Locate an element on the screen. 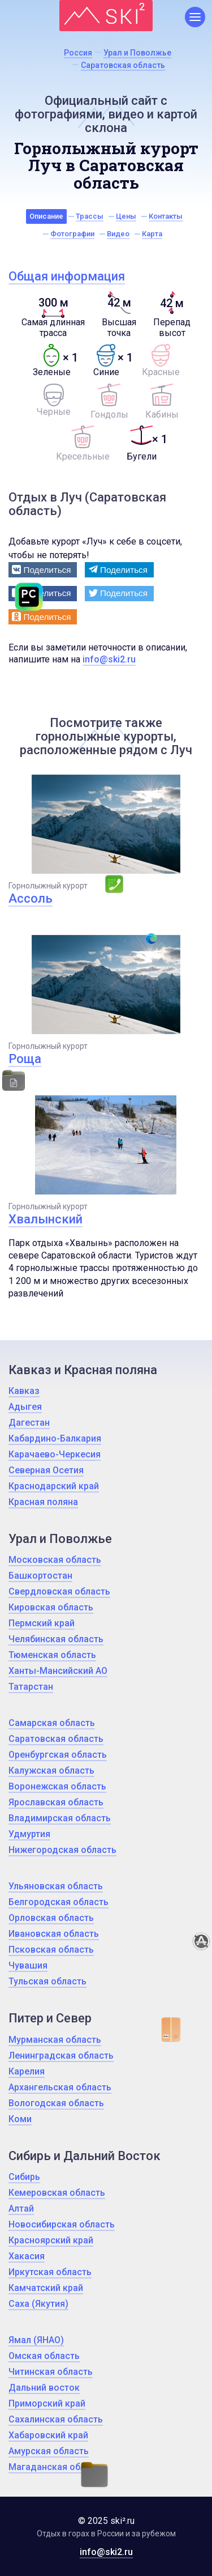 The width and height of the screenshot is (212, 2576). open your documents folder is located at coordinates (14, 1080).